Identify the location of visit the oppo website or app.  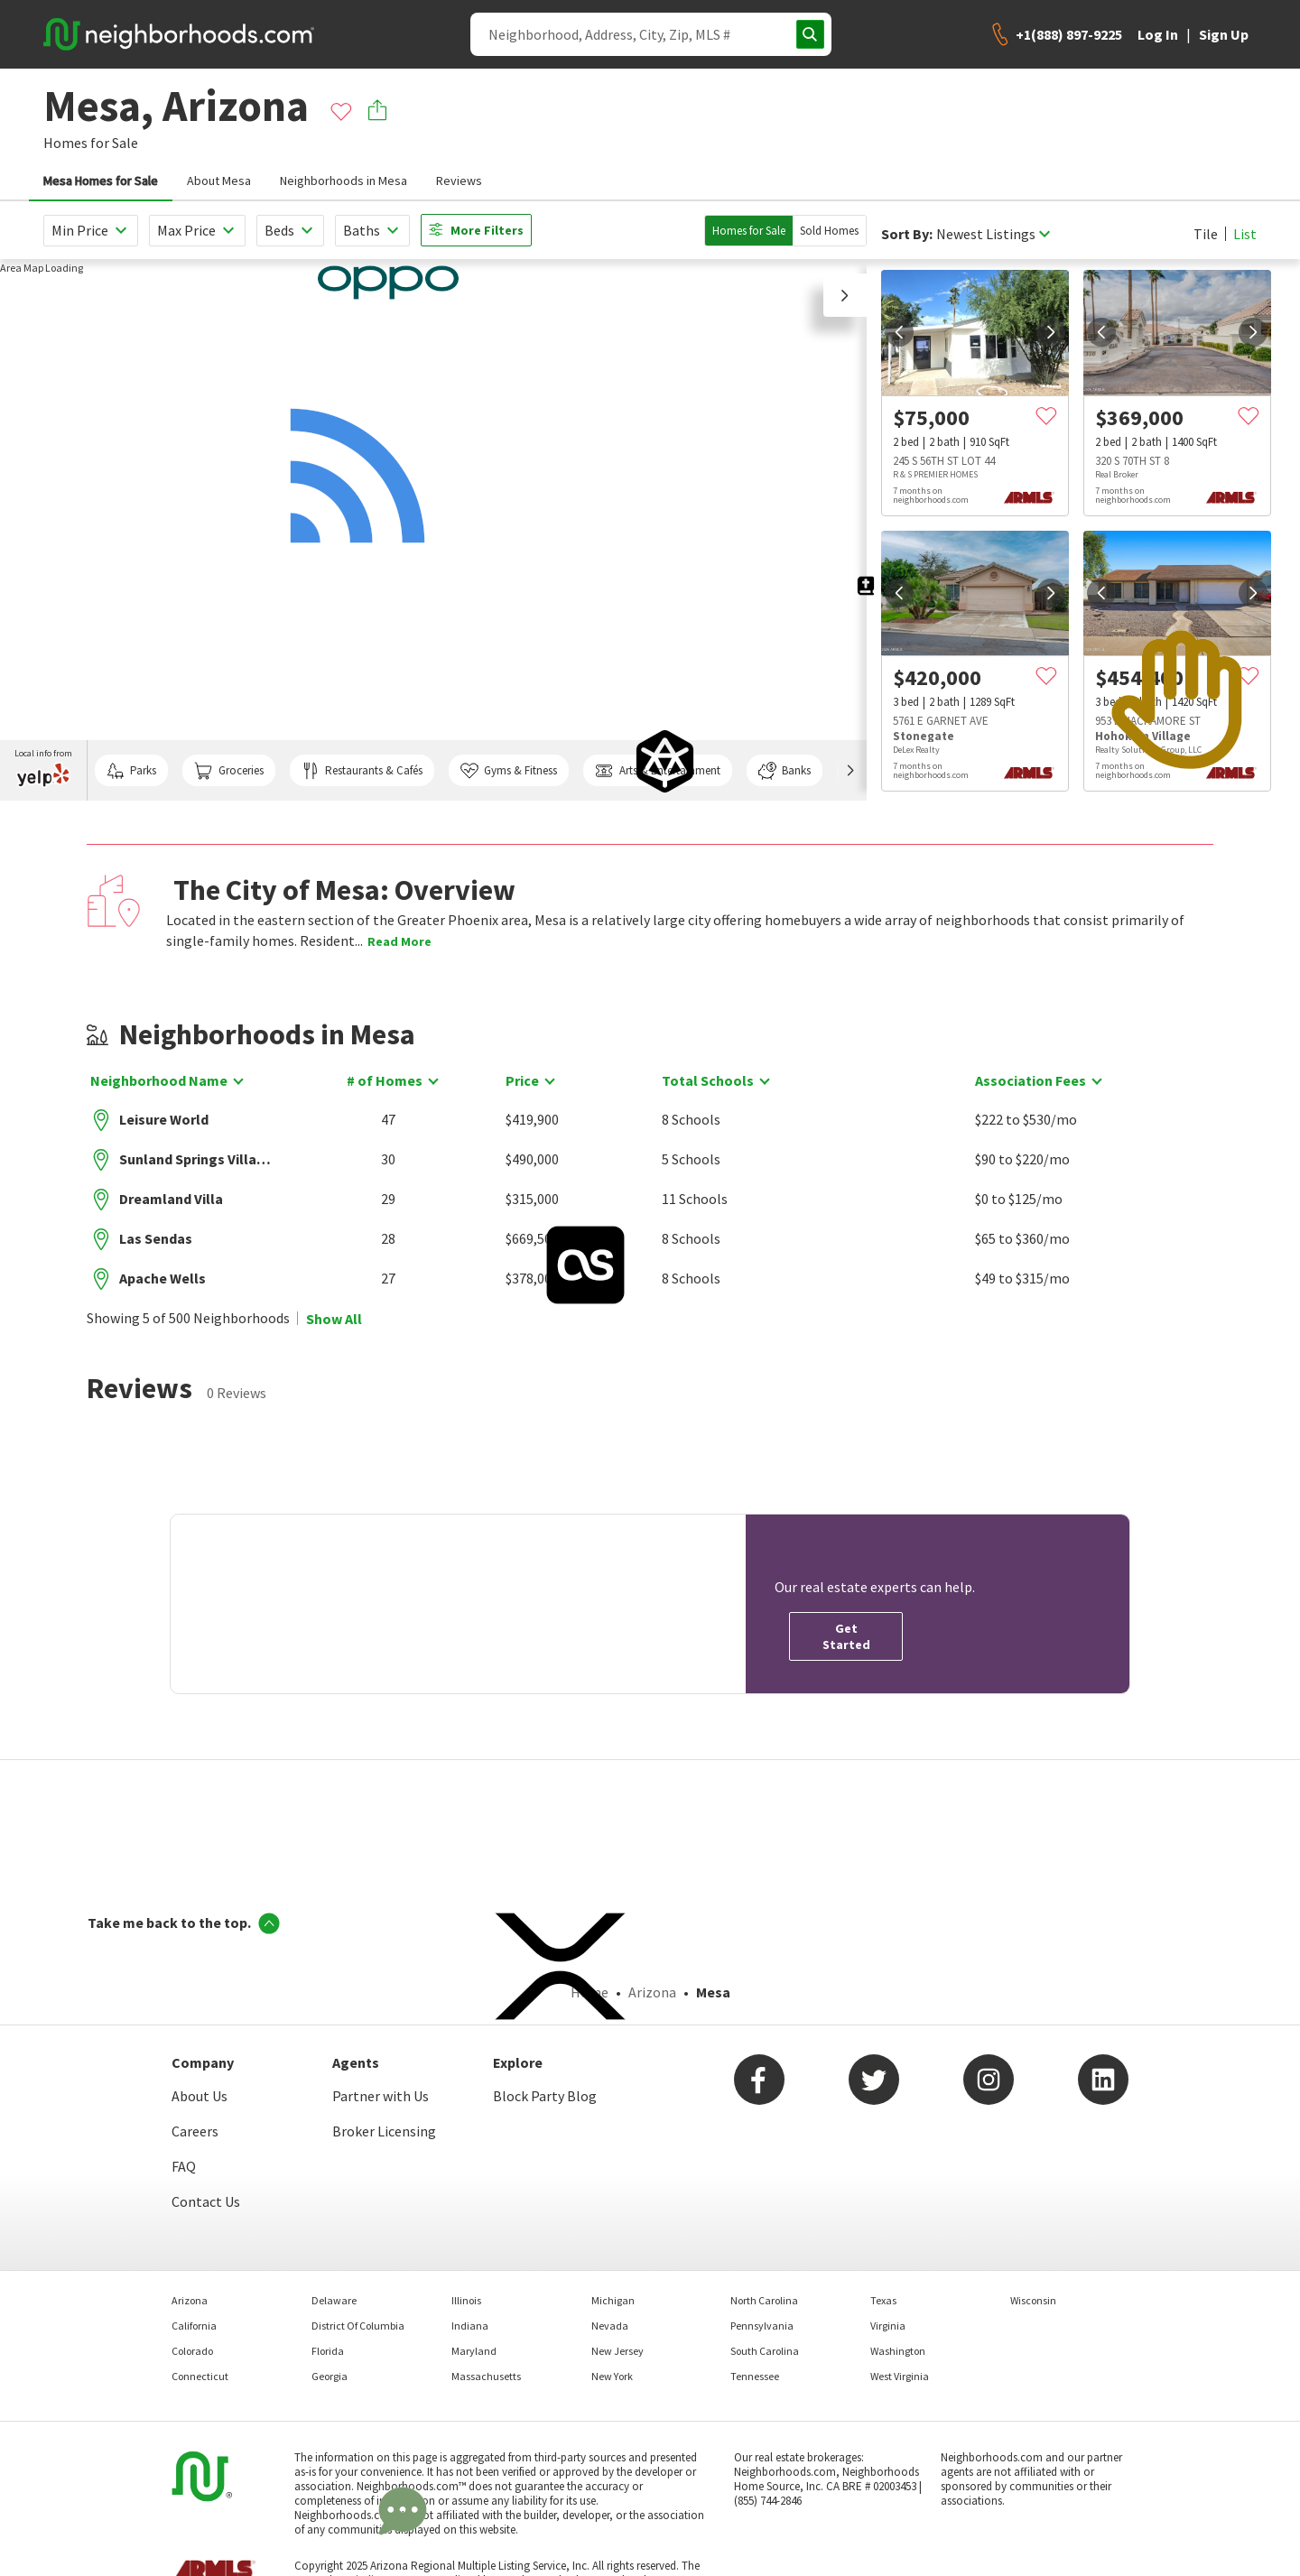
(388, 283).